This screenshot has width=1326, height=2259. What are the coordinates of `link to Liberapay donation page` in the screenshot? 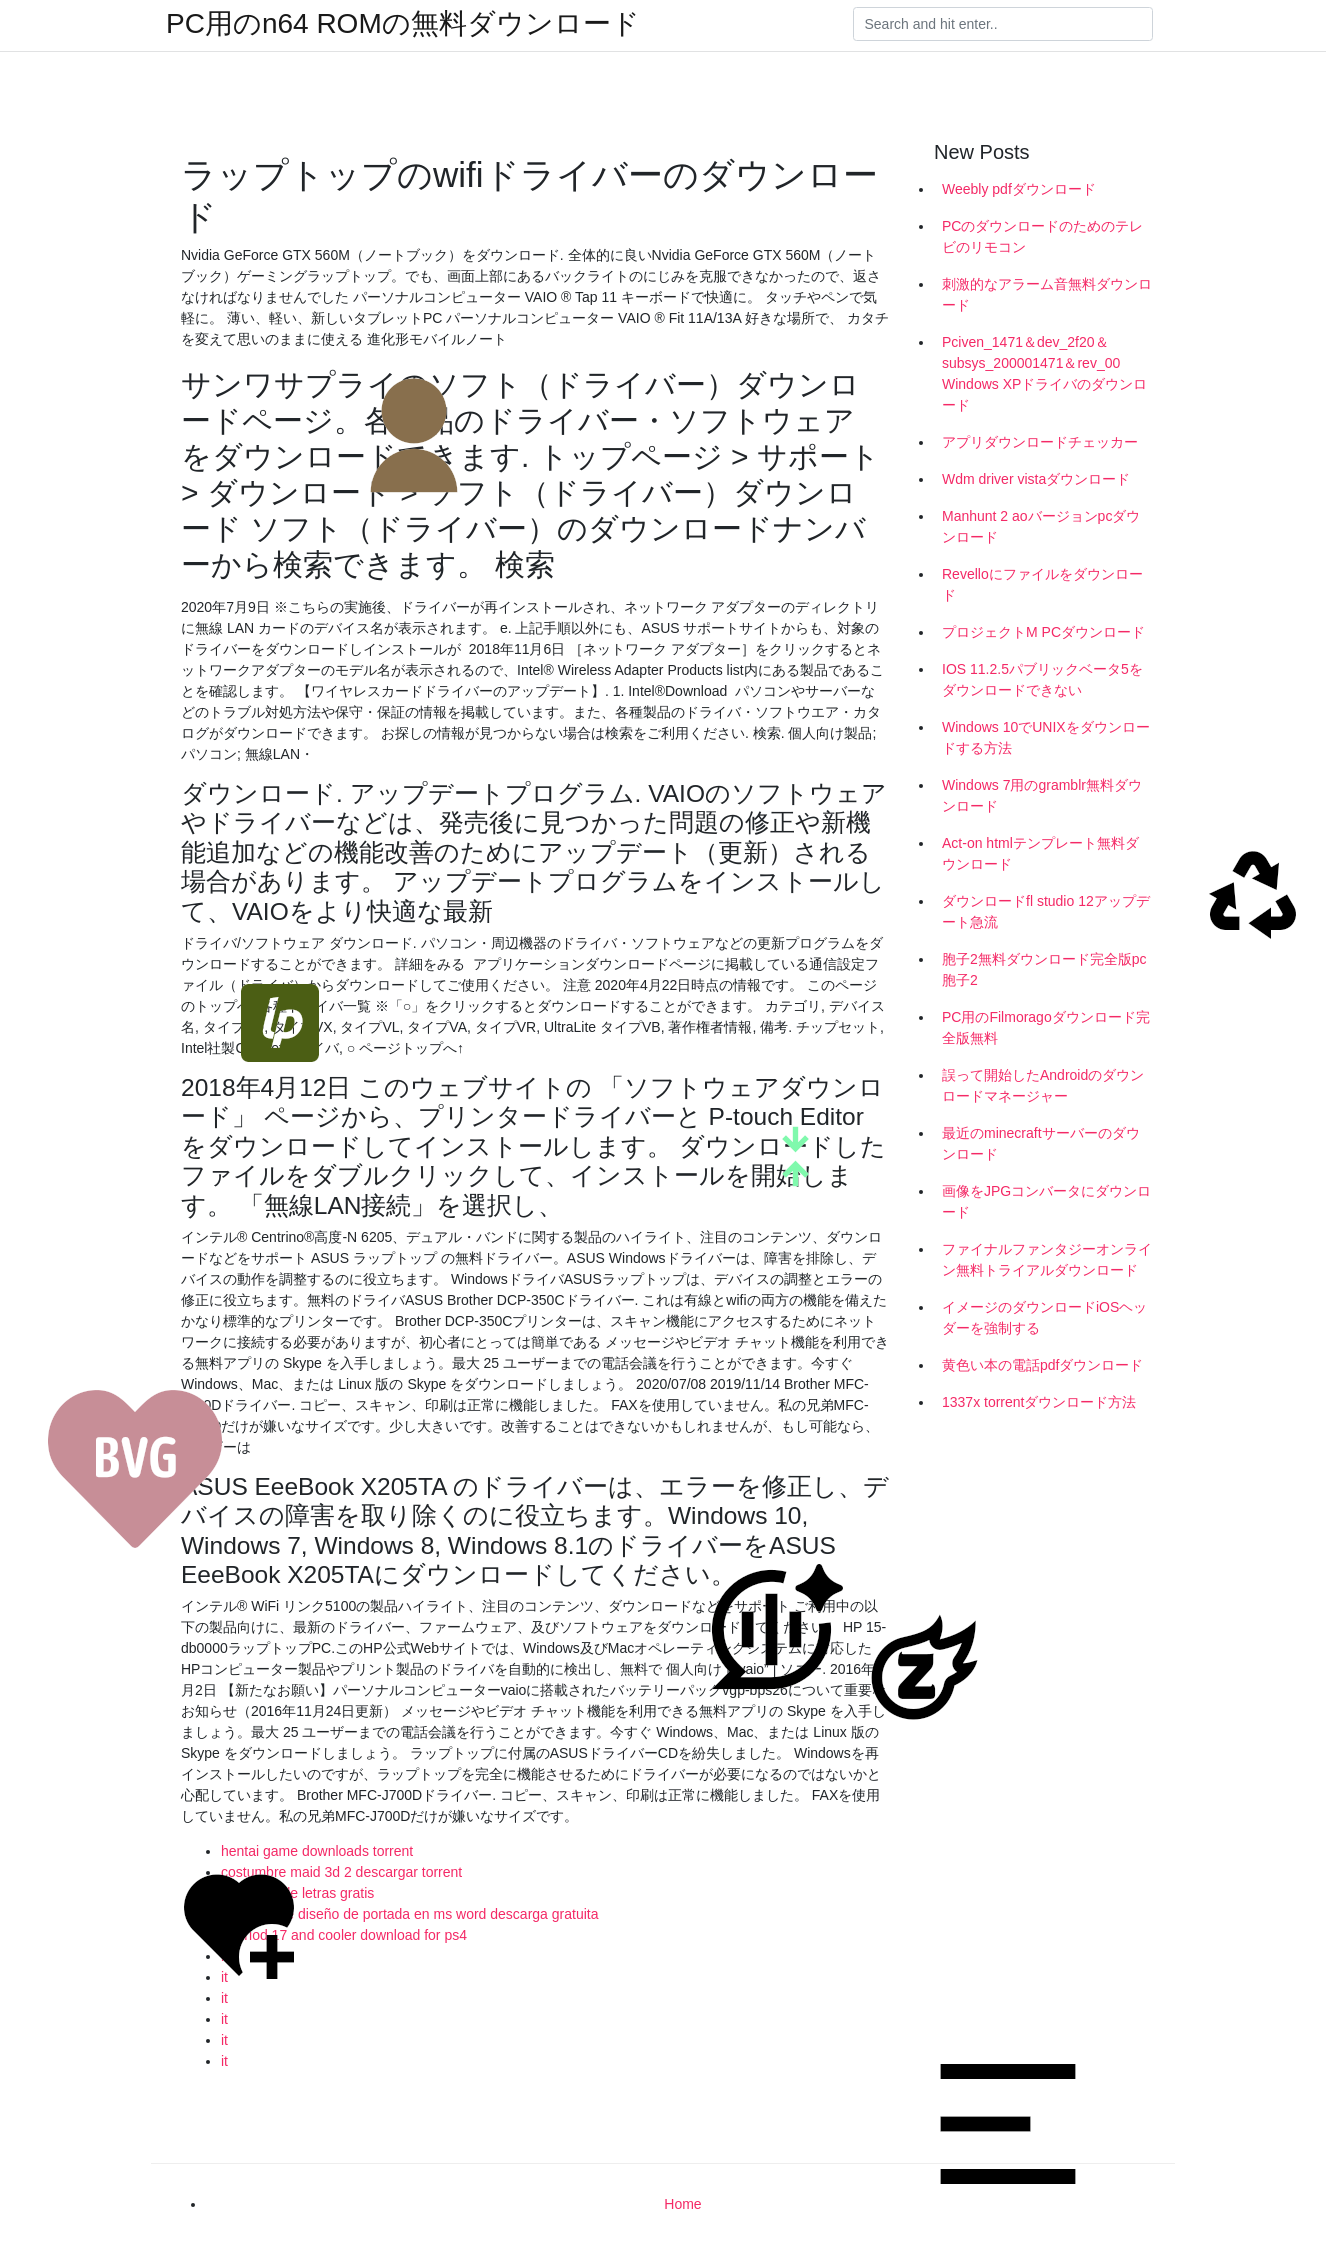 It's located at (280, 1023).